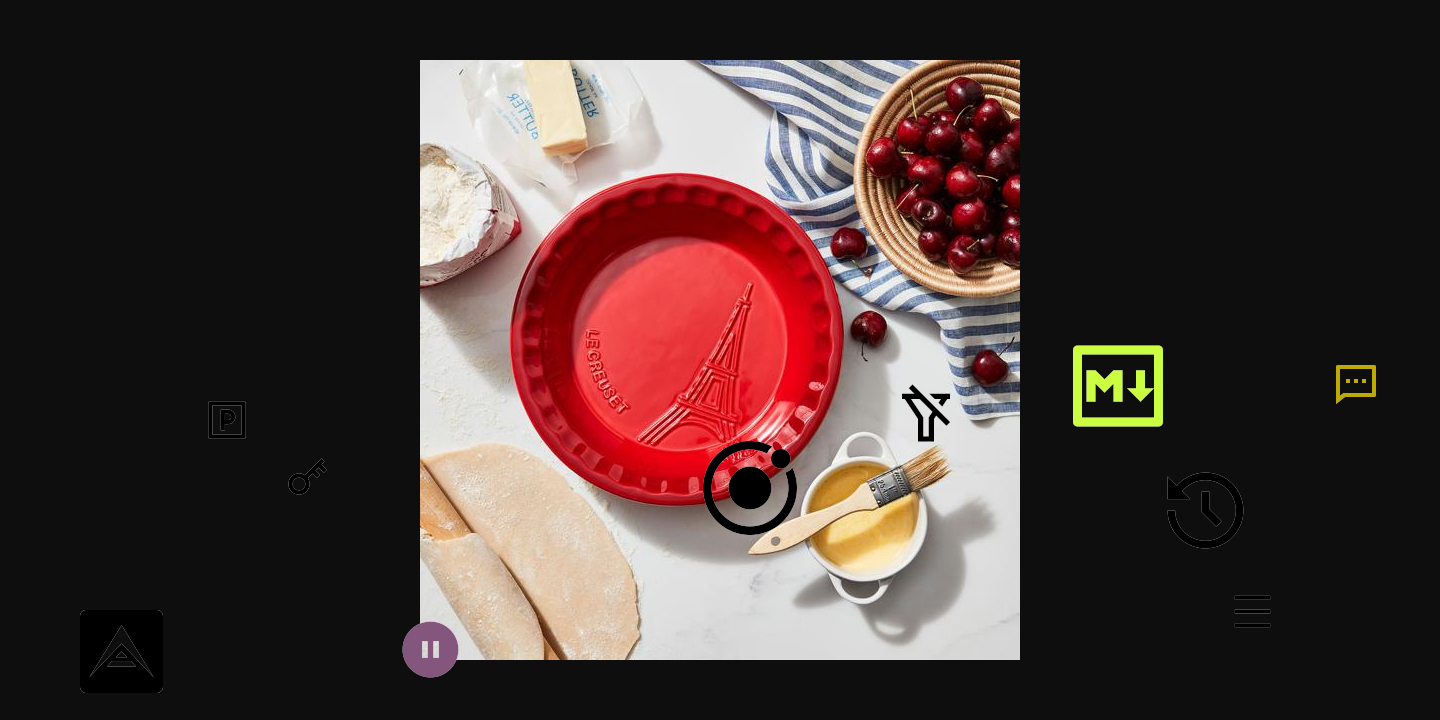  What do you see at coordinates (307, 475) in the screenshot?
I see `access security or authentication settings` at bounding box center [307, 475].